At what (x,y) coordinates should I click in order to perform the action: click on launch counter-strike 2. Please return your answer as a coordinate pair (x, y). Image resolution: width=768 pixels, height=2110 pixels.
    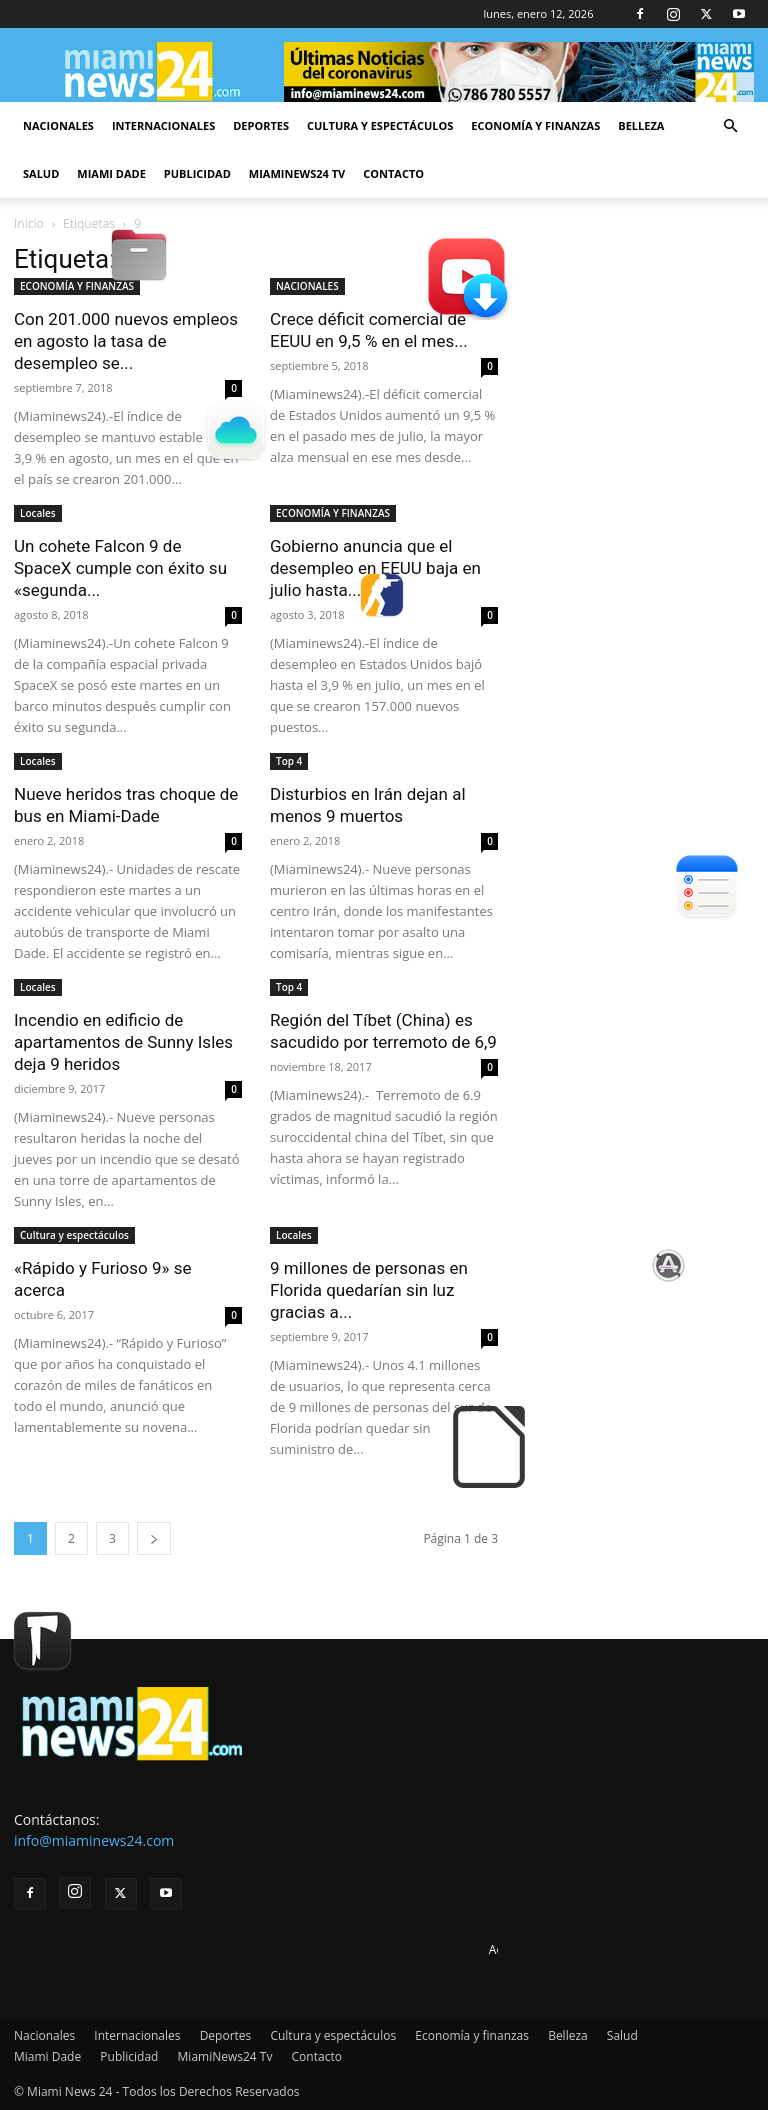
    Looking at the image, I should click on (382, 595).